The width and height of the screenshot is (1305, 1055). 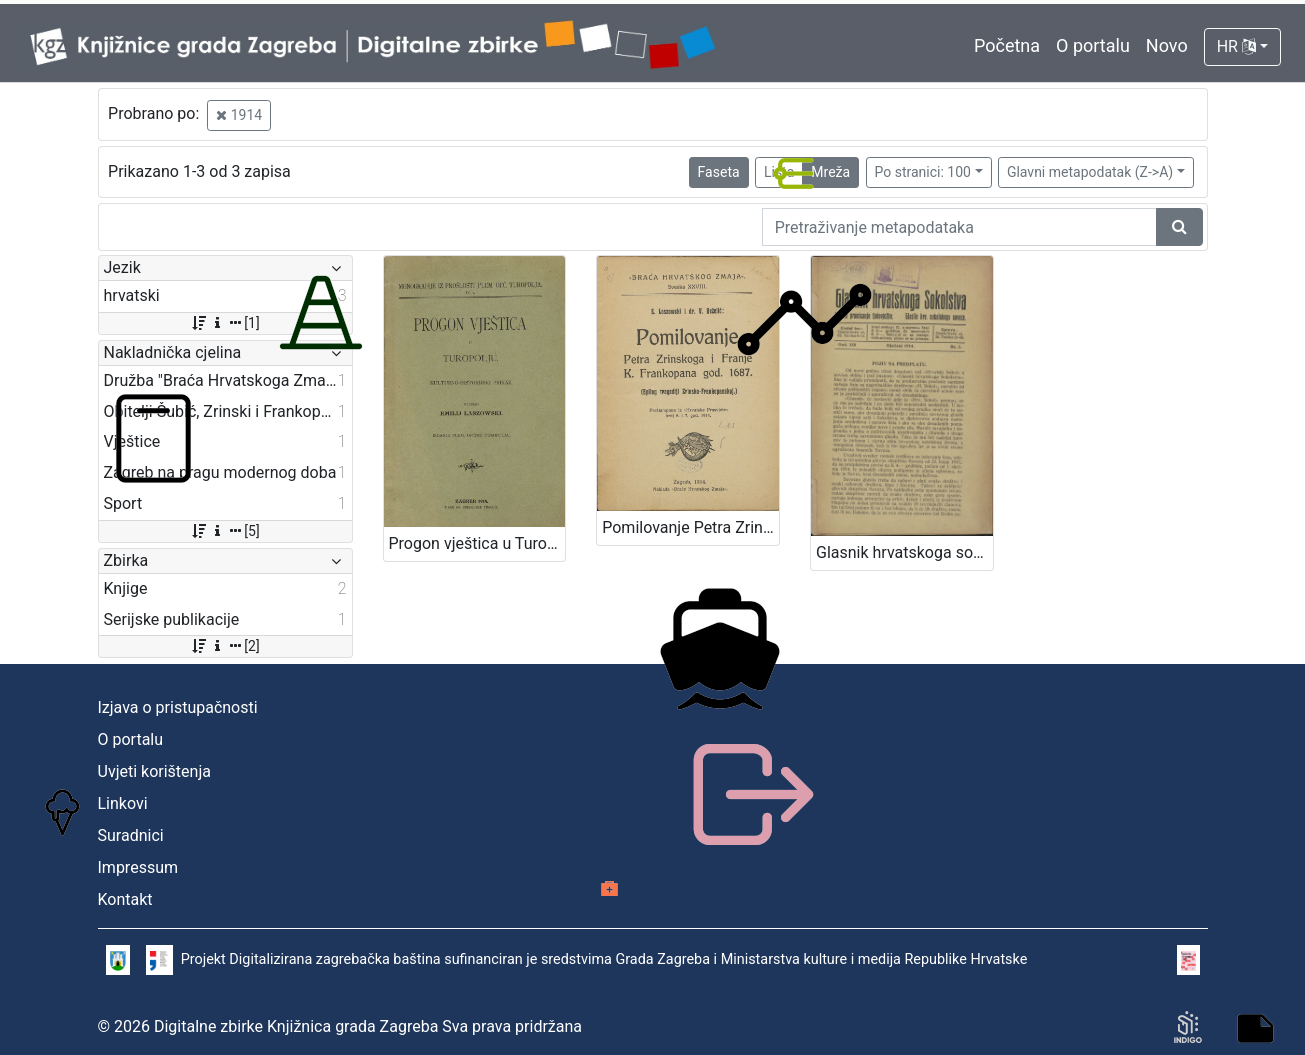 I want to click on view analytics and statistics, so click(x=804, y=319).